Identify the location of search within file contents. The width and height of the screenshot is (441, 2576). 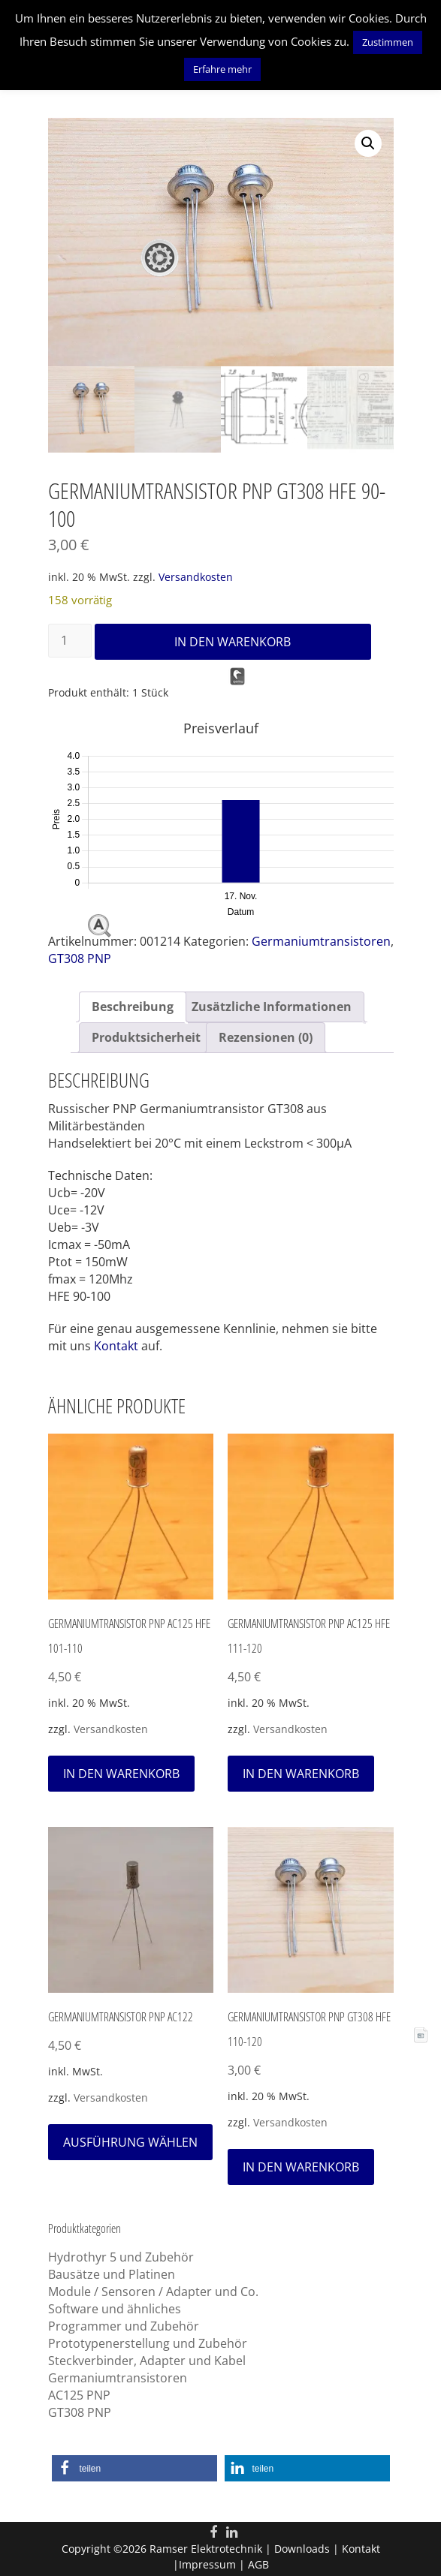
(99, 925).